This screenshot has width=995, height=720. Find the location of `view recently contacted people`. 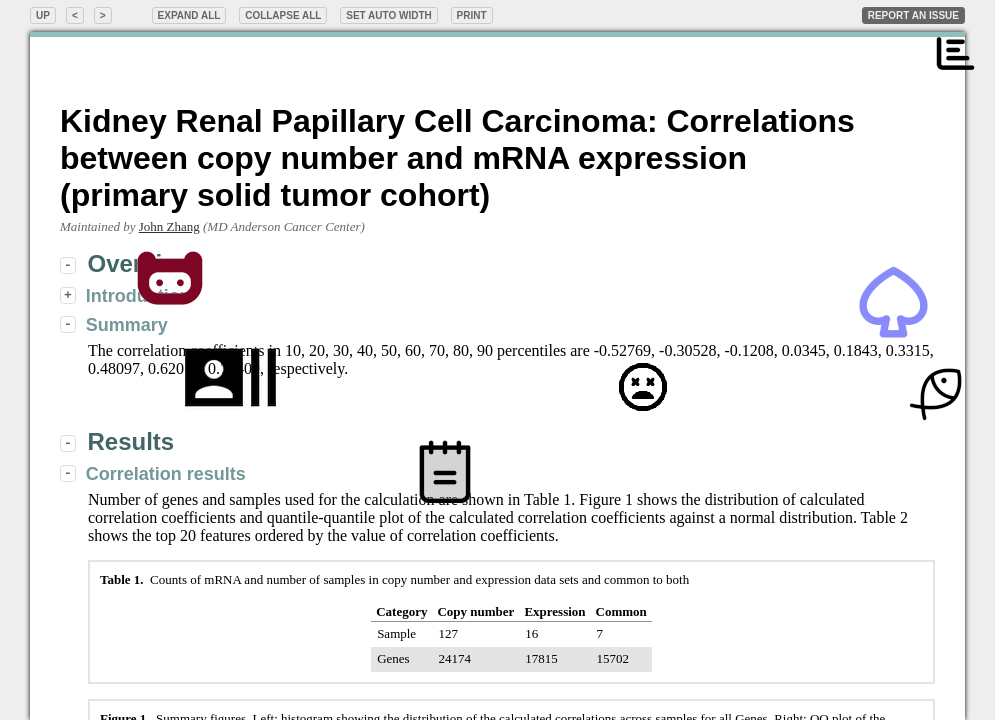

view recently contacted people is located at coordinates (230, 377).